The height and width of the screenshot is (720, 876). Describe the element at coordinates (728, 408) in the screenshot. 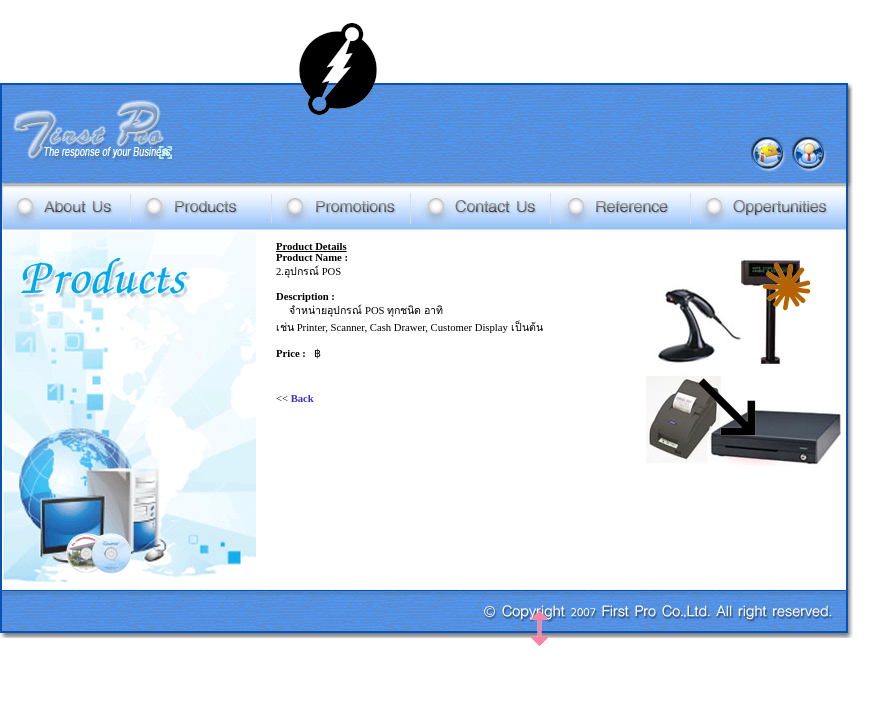

I see `navigate to next section below` at that location.